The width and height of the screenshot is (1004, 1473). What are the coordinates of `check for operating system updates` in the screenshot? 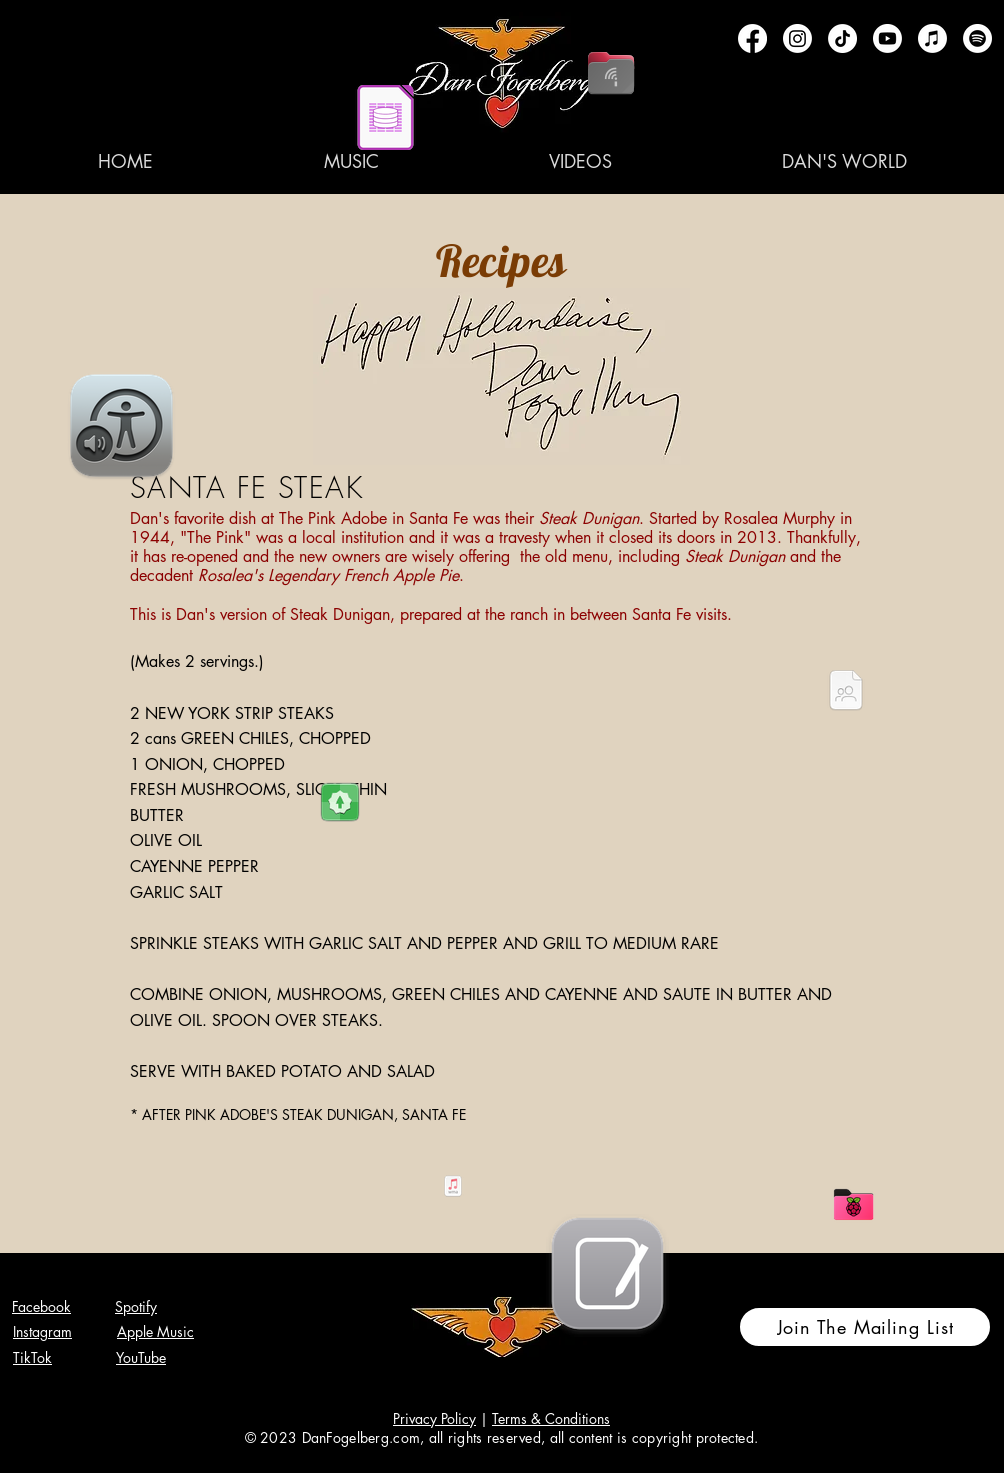 It's located at (340, 802).